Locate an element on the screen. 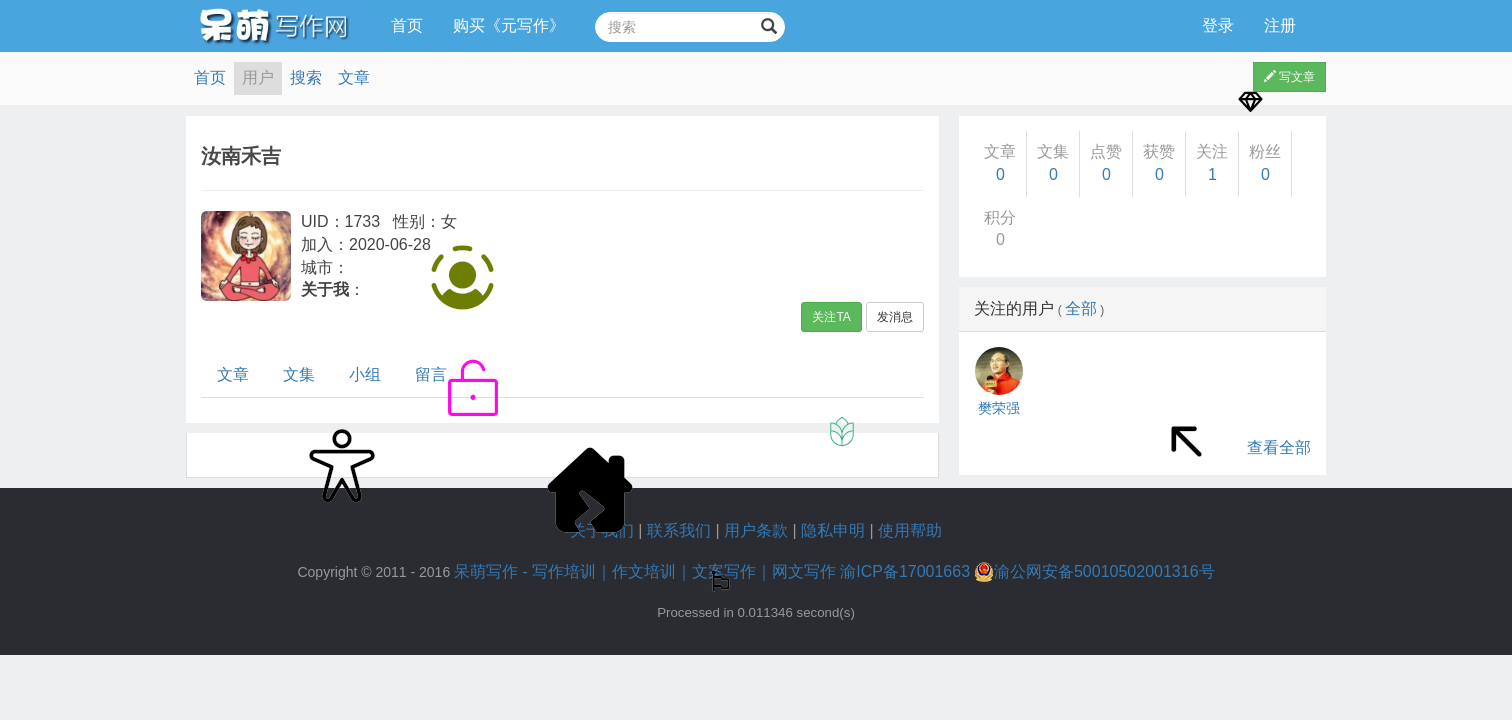 Image resolution: width=1512 pixels, height=720 pixels. navigate back or return to previous screen is located at coordinates (1186, 441).